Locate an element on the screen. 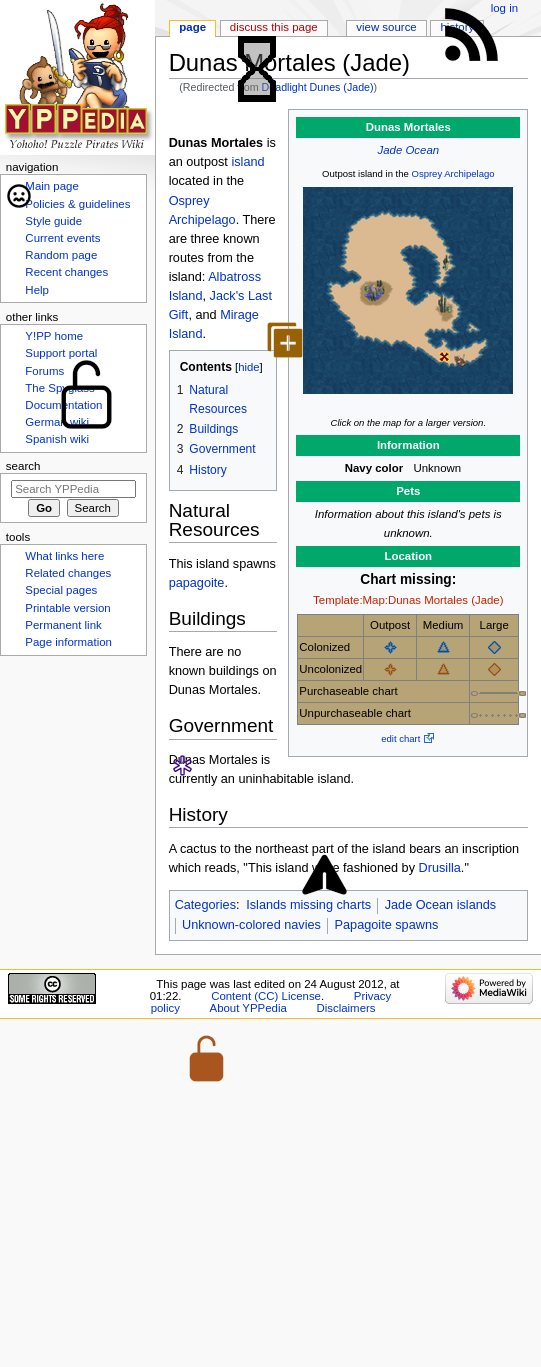  indicates anxious or nervous status is located at coordinates (19, 196).